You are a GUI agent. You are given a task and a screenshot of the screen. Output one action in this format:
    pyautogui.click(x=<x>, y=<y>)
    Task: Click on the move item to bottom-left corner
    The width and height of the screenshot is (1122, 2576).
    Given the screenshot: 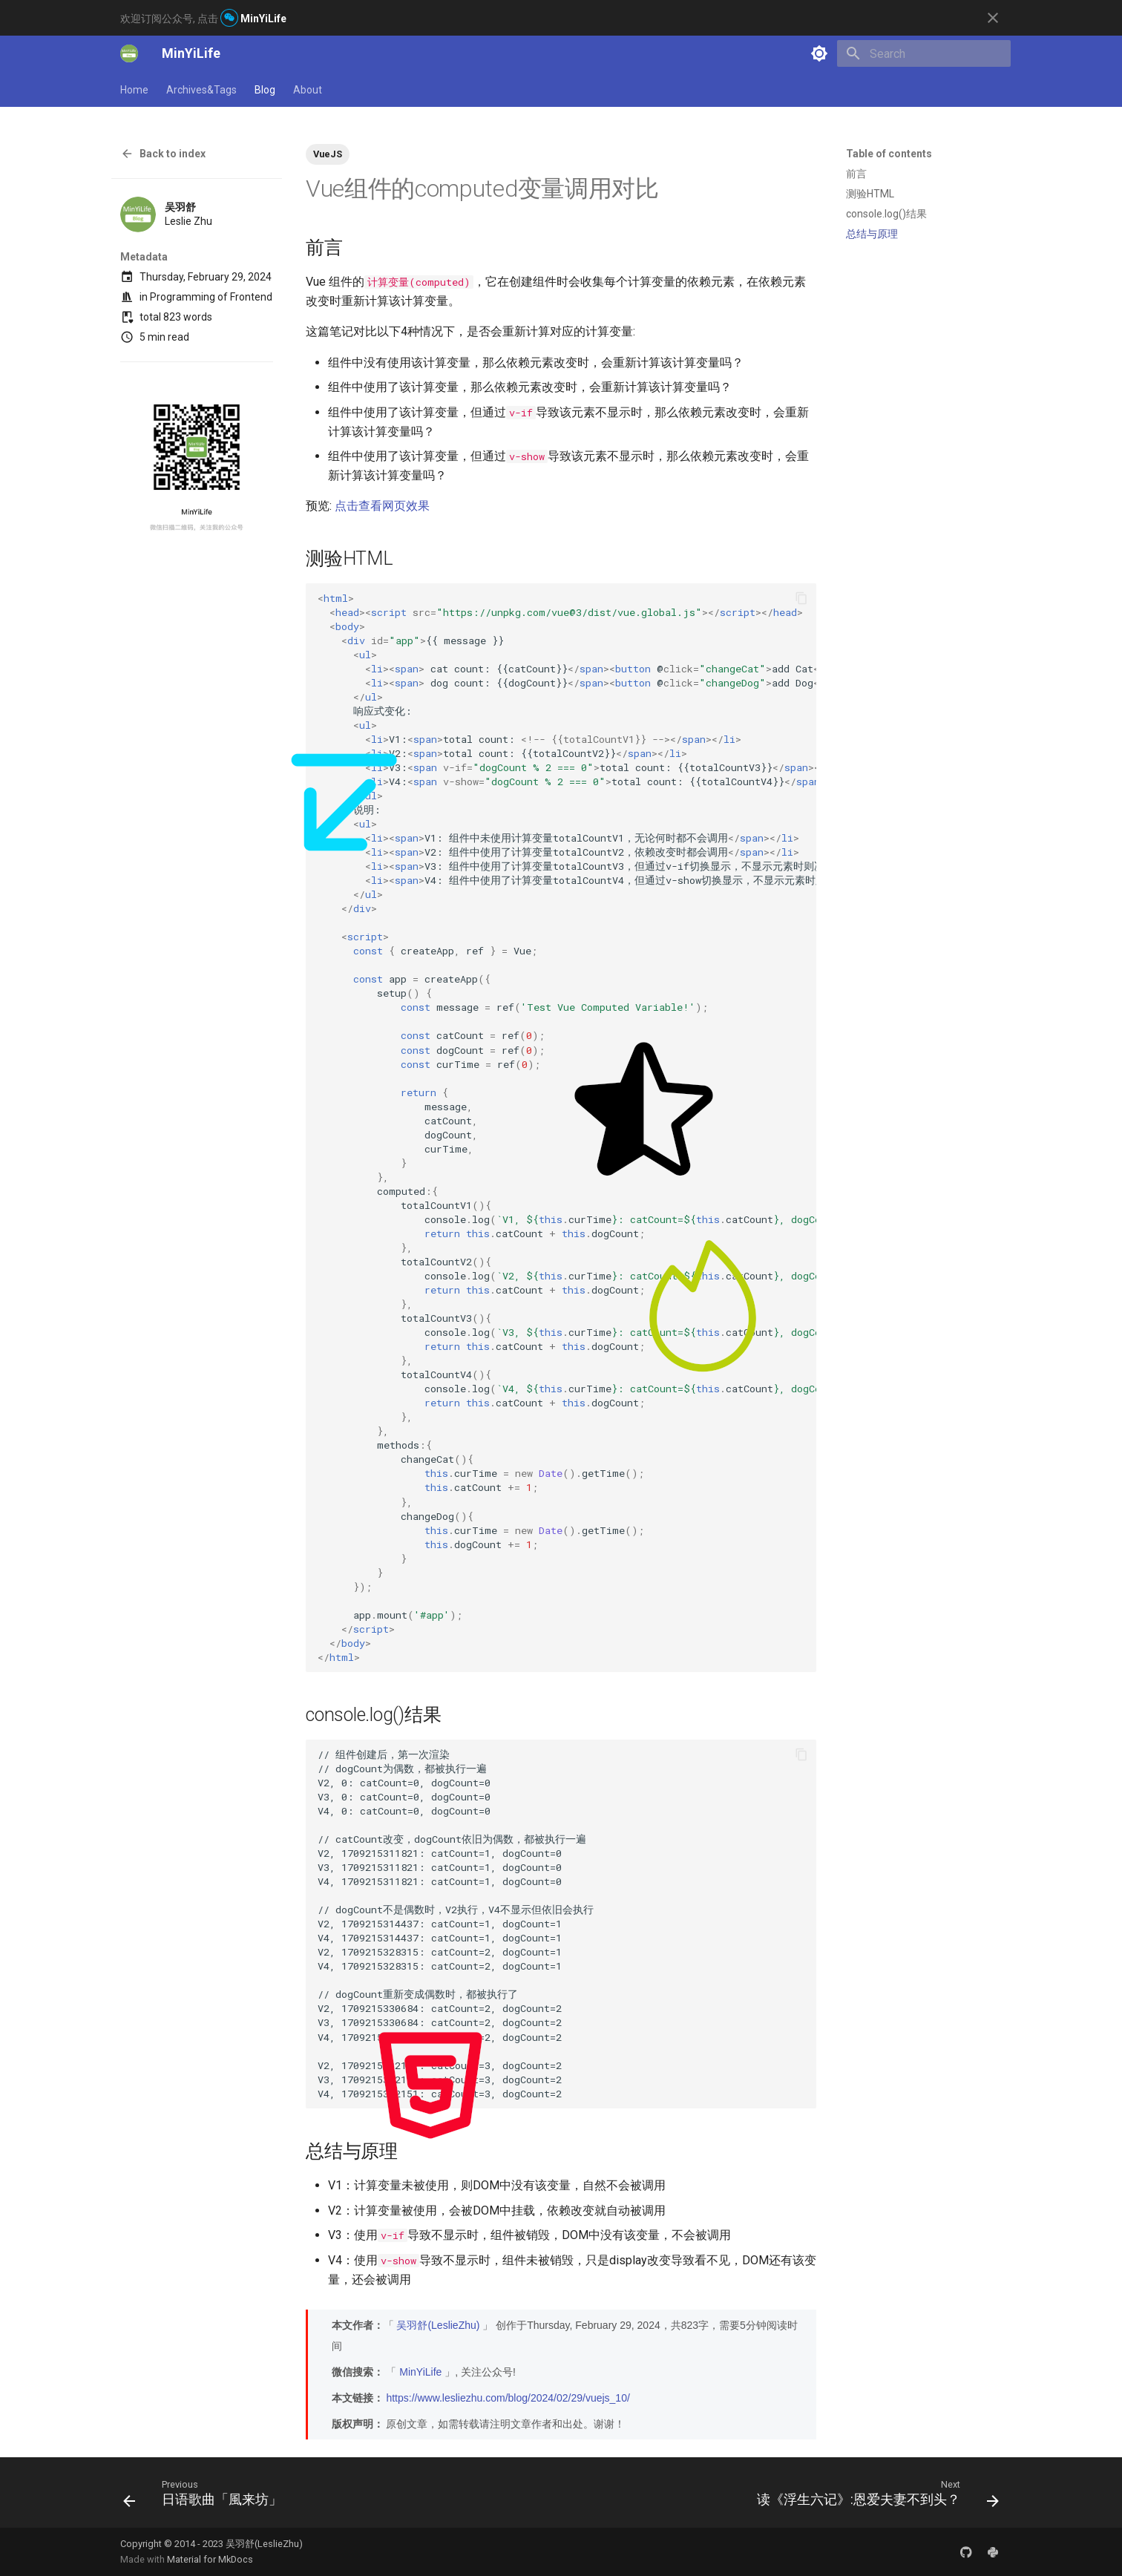 What is the action you would take?
    pyautogui.click(x=340, y=802)
    